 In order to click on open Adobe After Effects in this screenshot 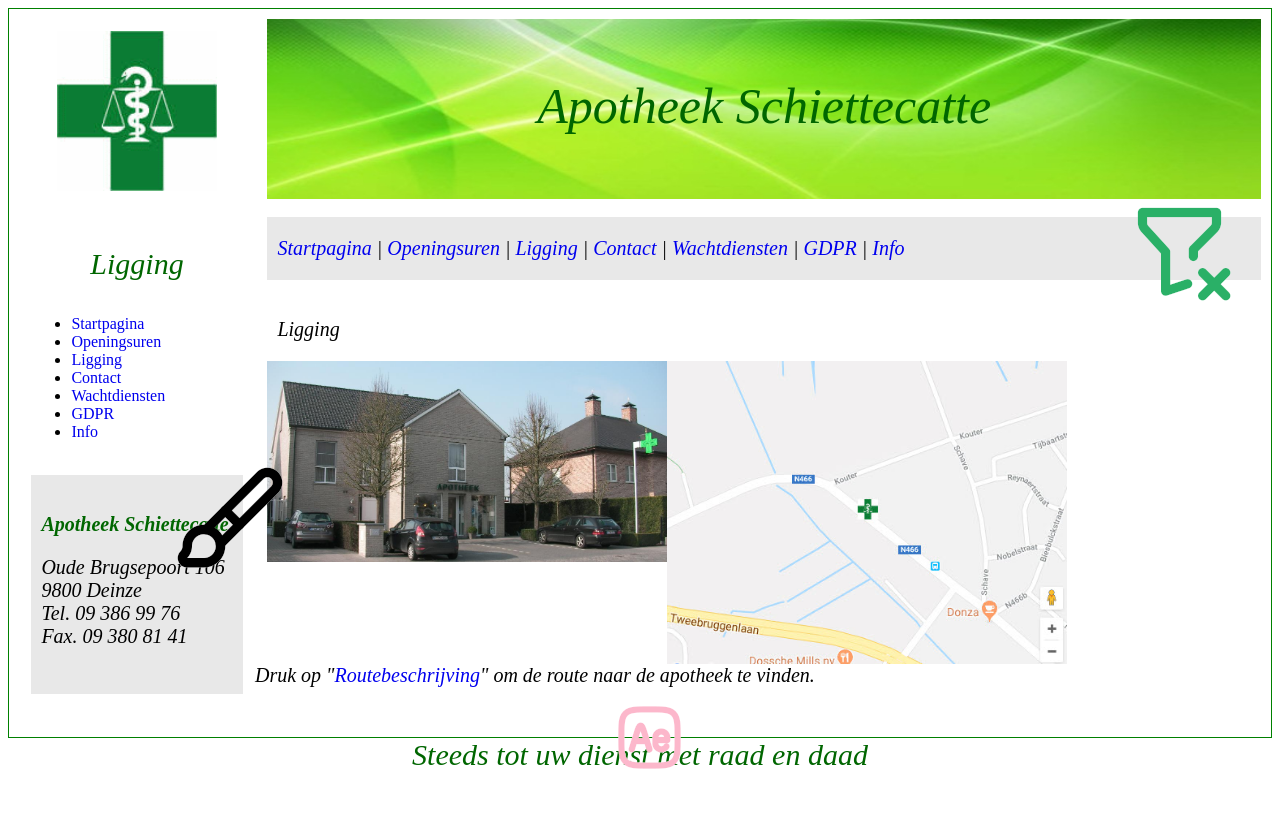, I will do `click(649, 737)`.